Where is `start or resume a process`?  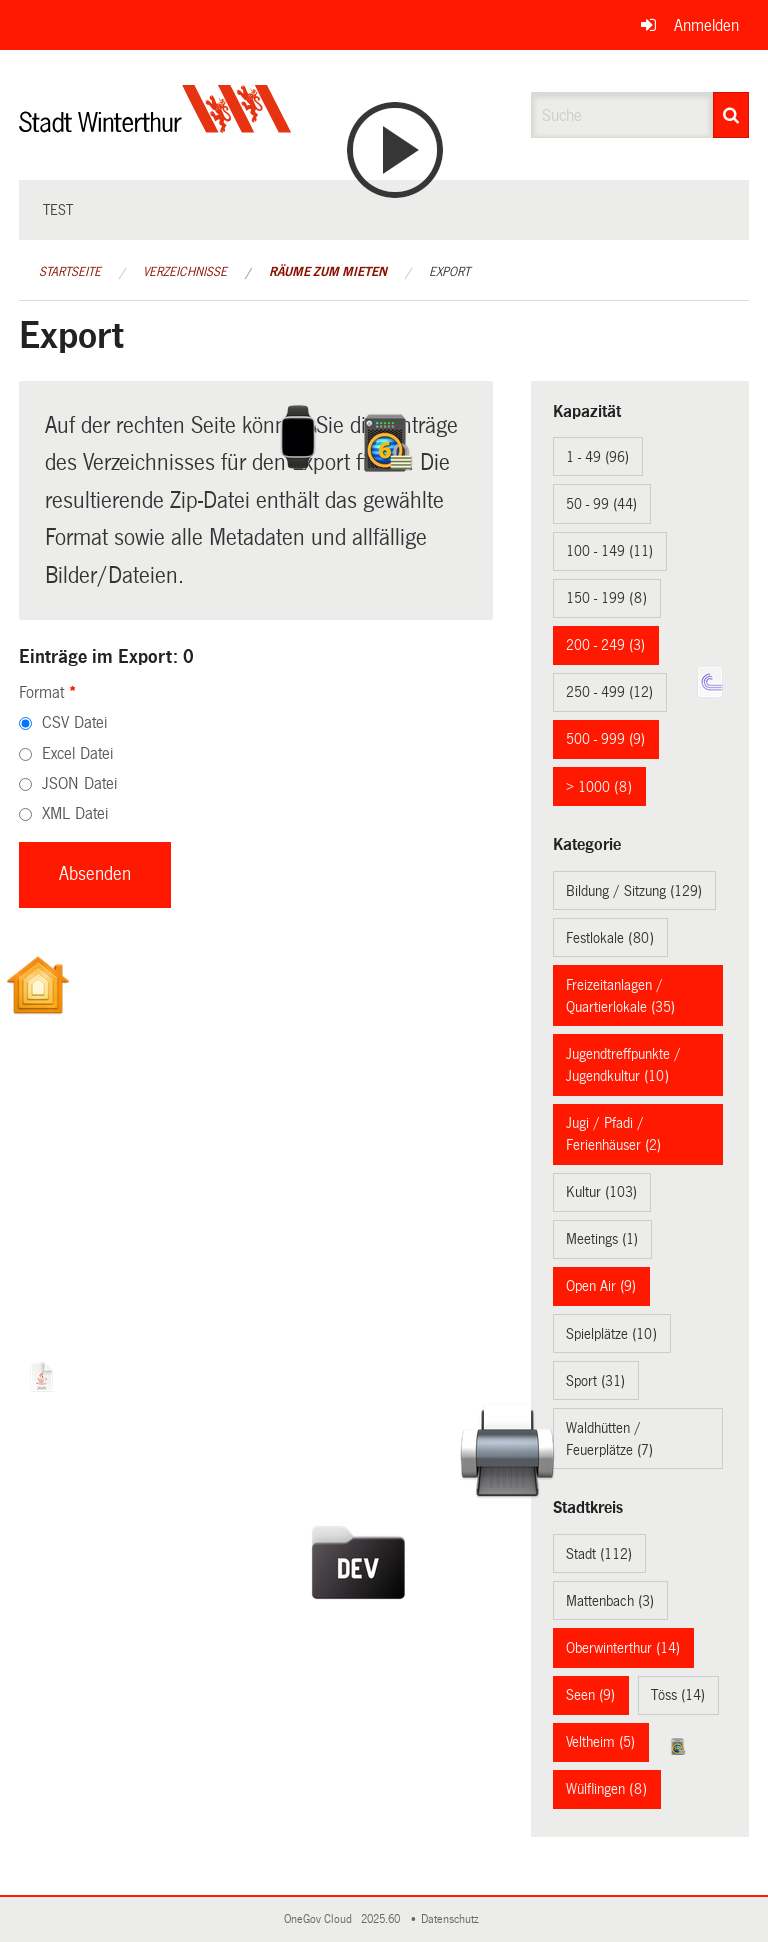 start or resume a process is located at coordinates (395, 150).